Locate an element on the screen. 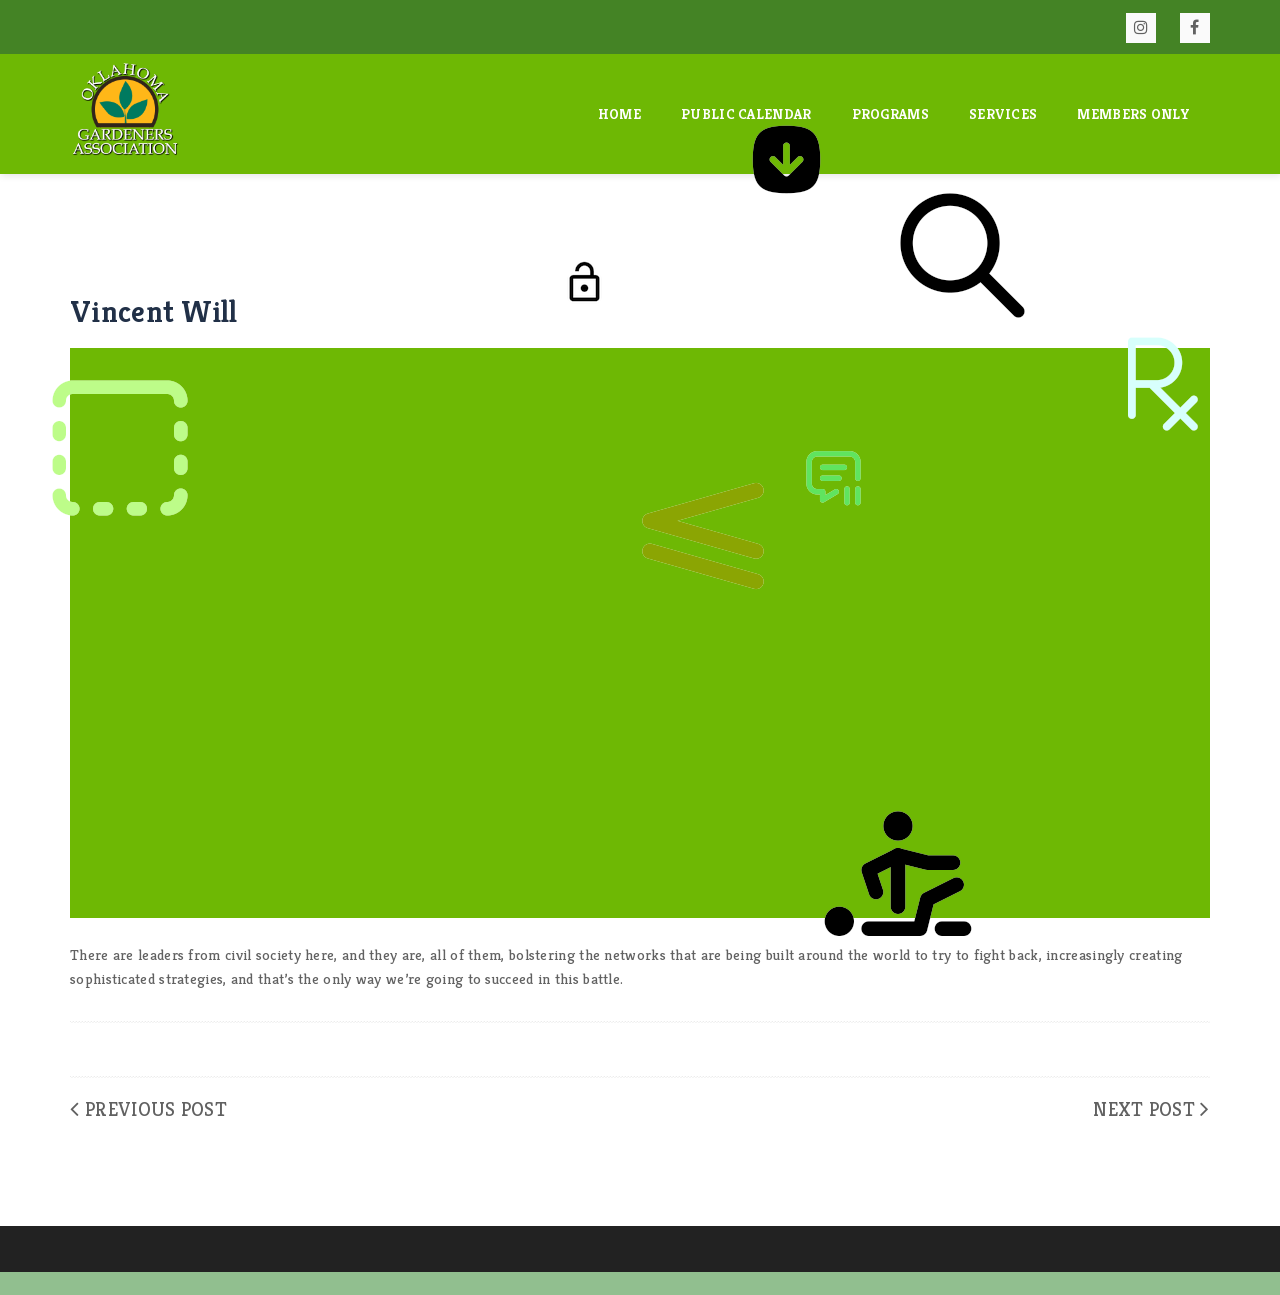  access physiotherapy services is located at coordinates (898, 870).